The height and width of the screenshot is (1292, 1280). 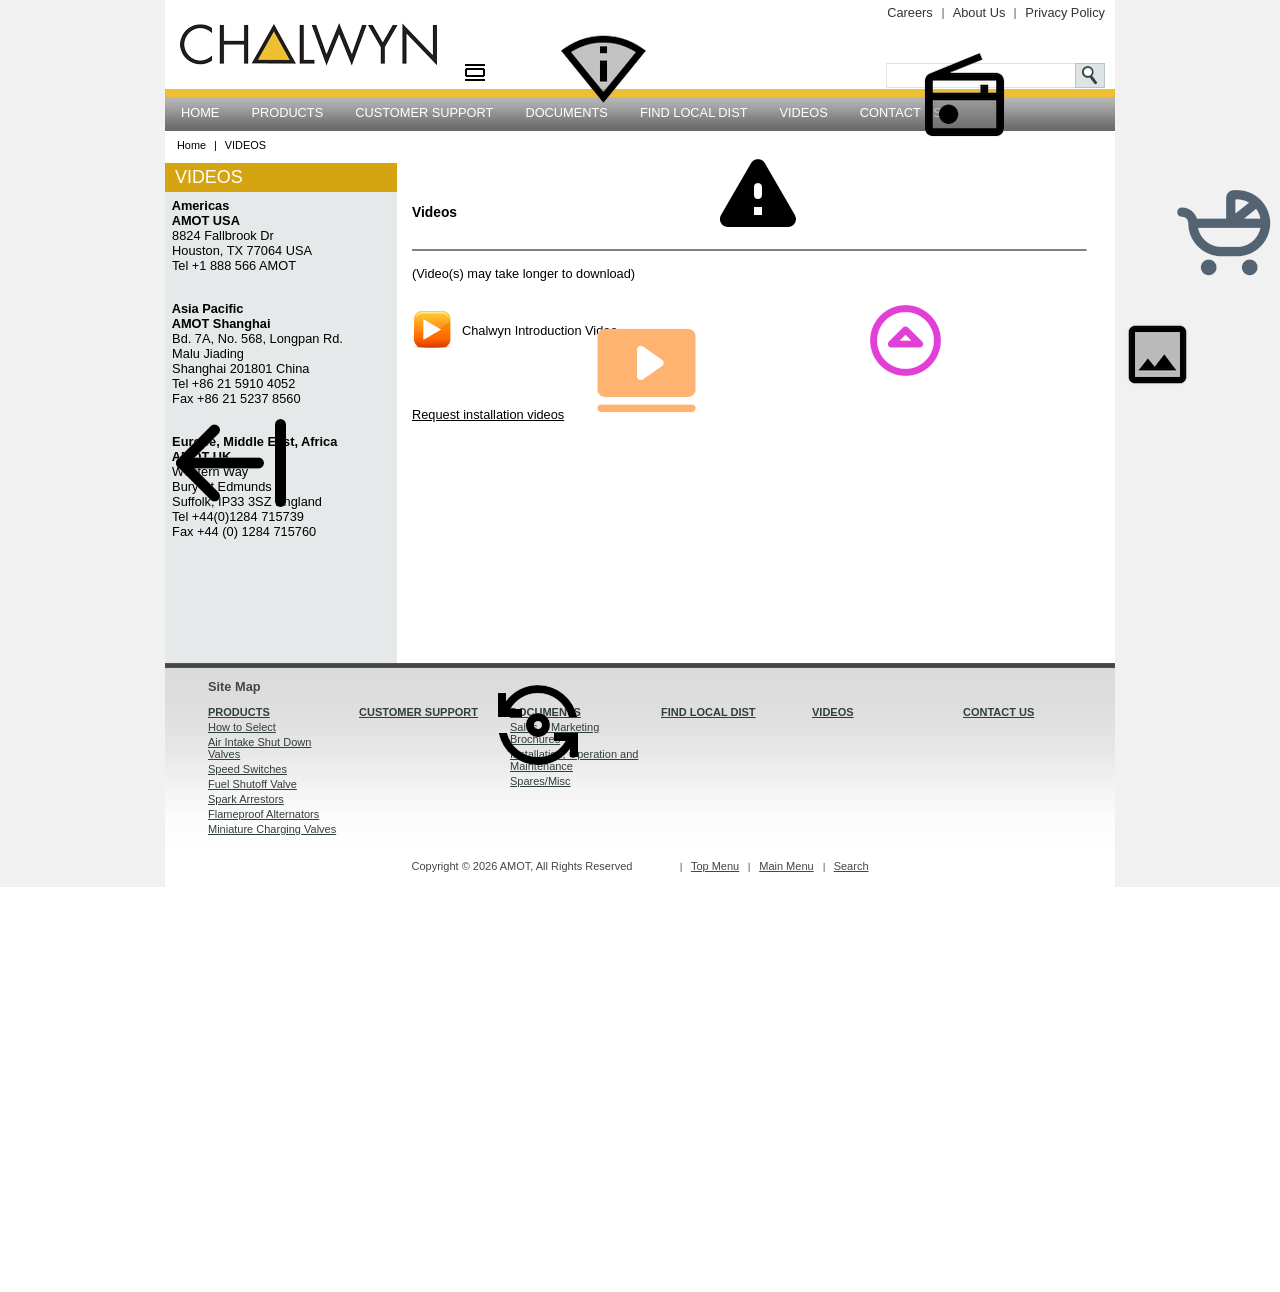 What do you see at coordinates (475, 72) in the screenshot?
I see `switch to day view in calendar` at bounding box center [475, 72].